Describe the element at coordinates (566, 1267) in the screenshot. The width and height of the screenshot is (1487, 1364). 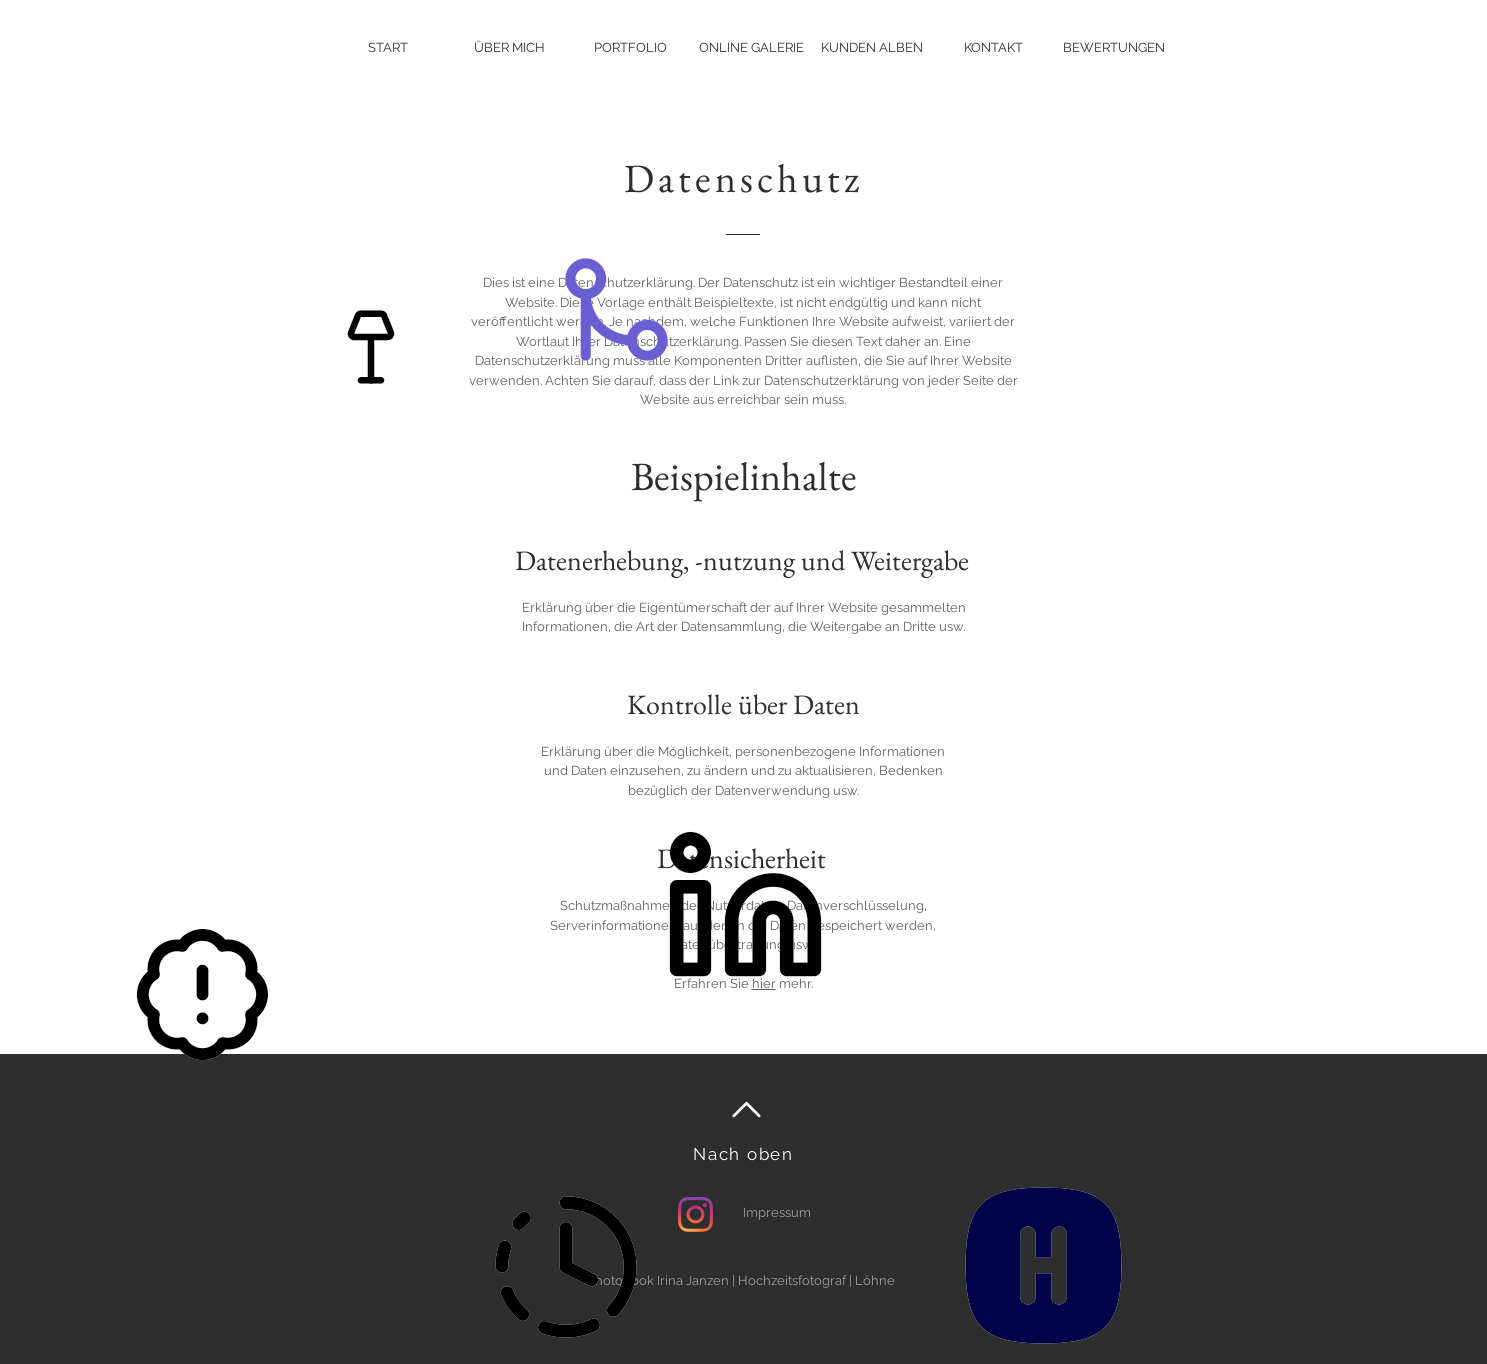
I see `indicates expiring or temporary content` at that location.